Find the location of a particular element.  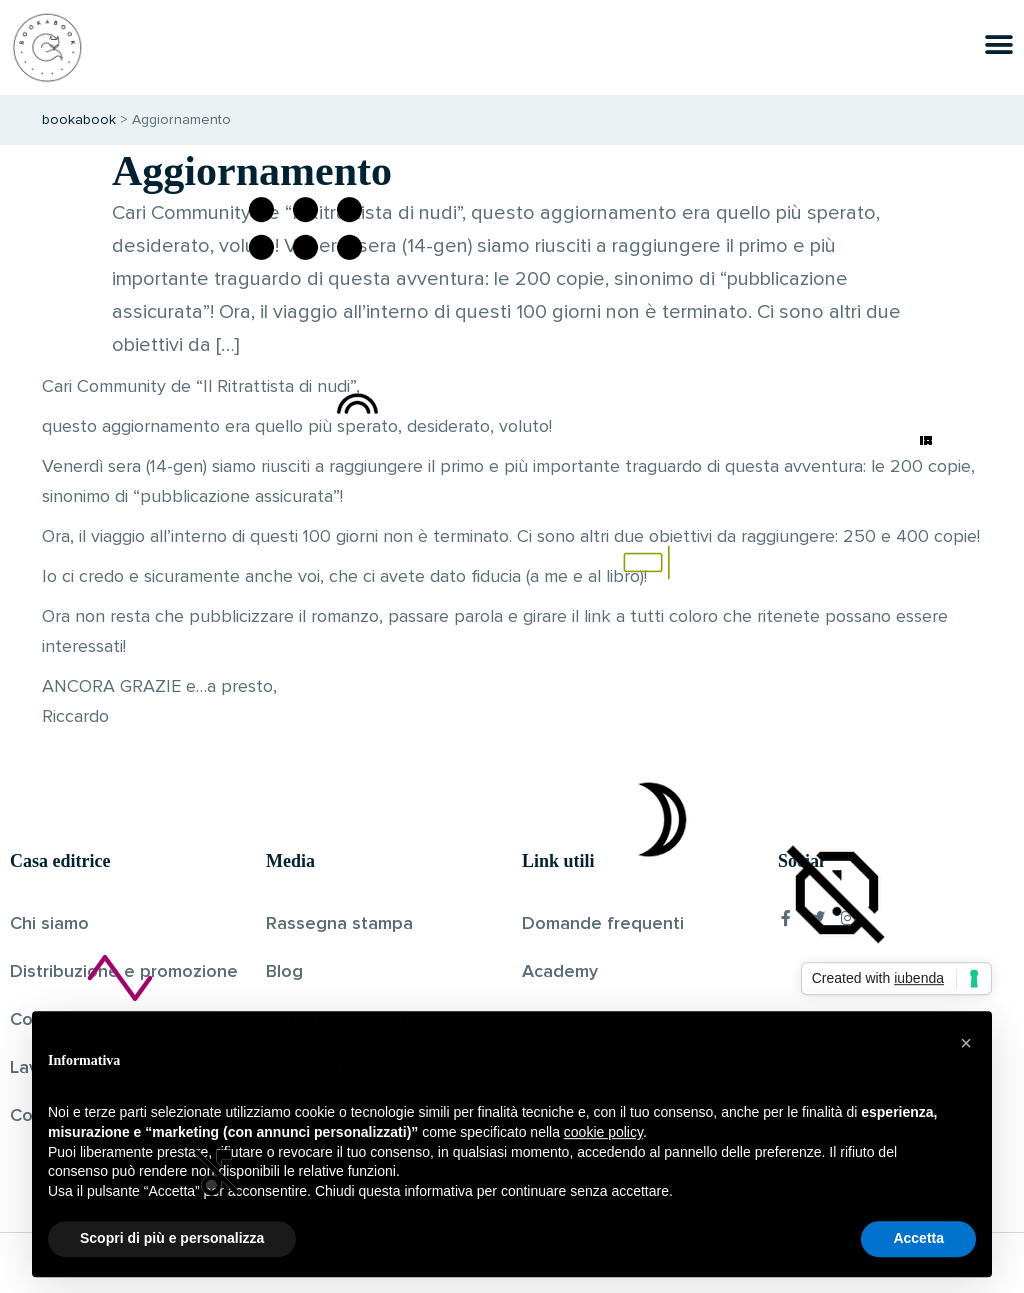

toggle triangle waveform in audio synthesizer is located at coordinates (120, 978).